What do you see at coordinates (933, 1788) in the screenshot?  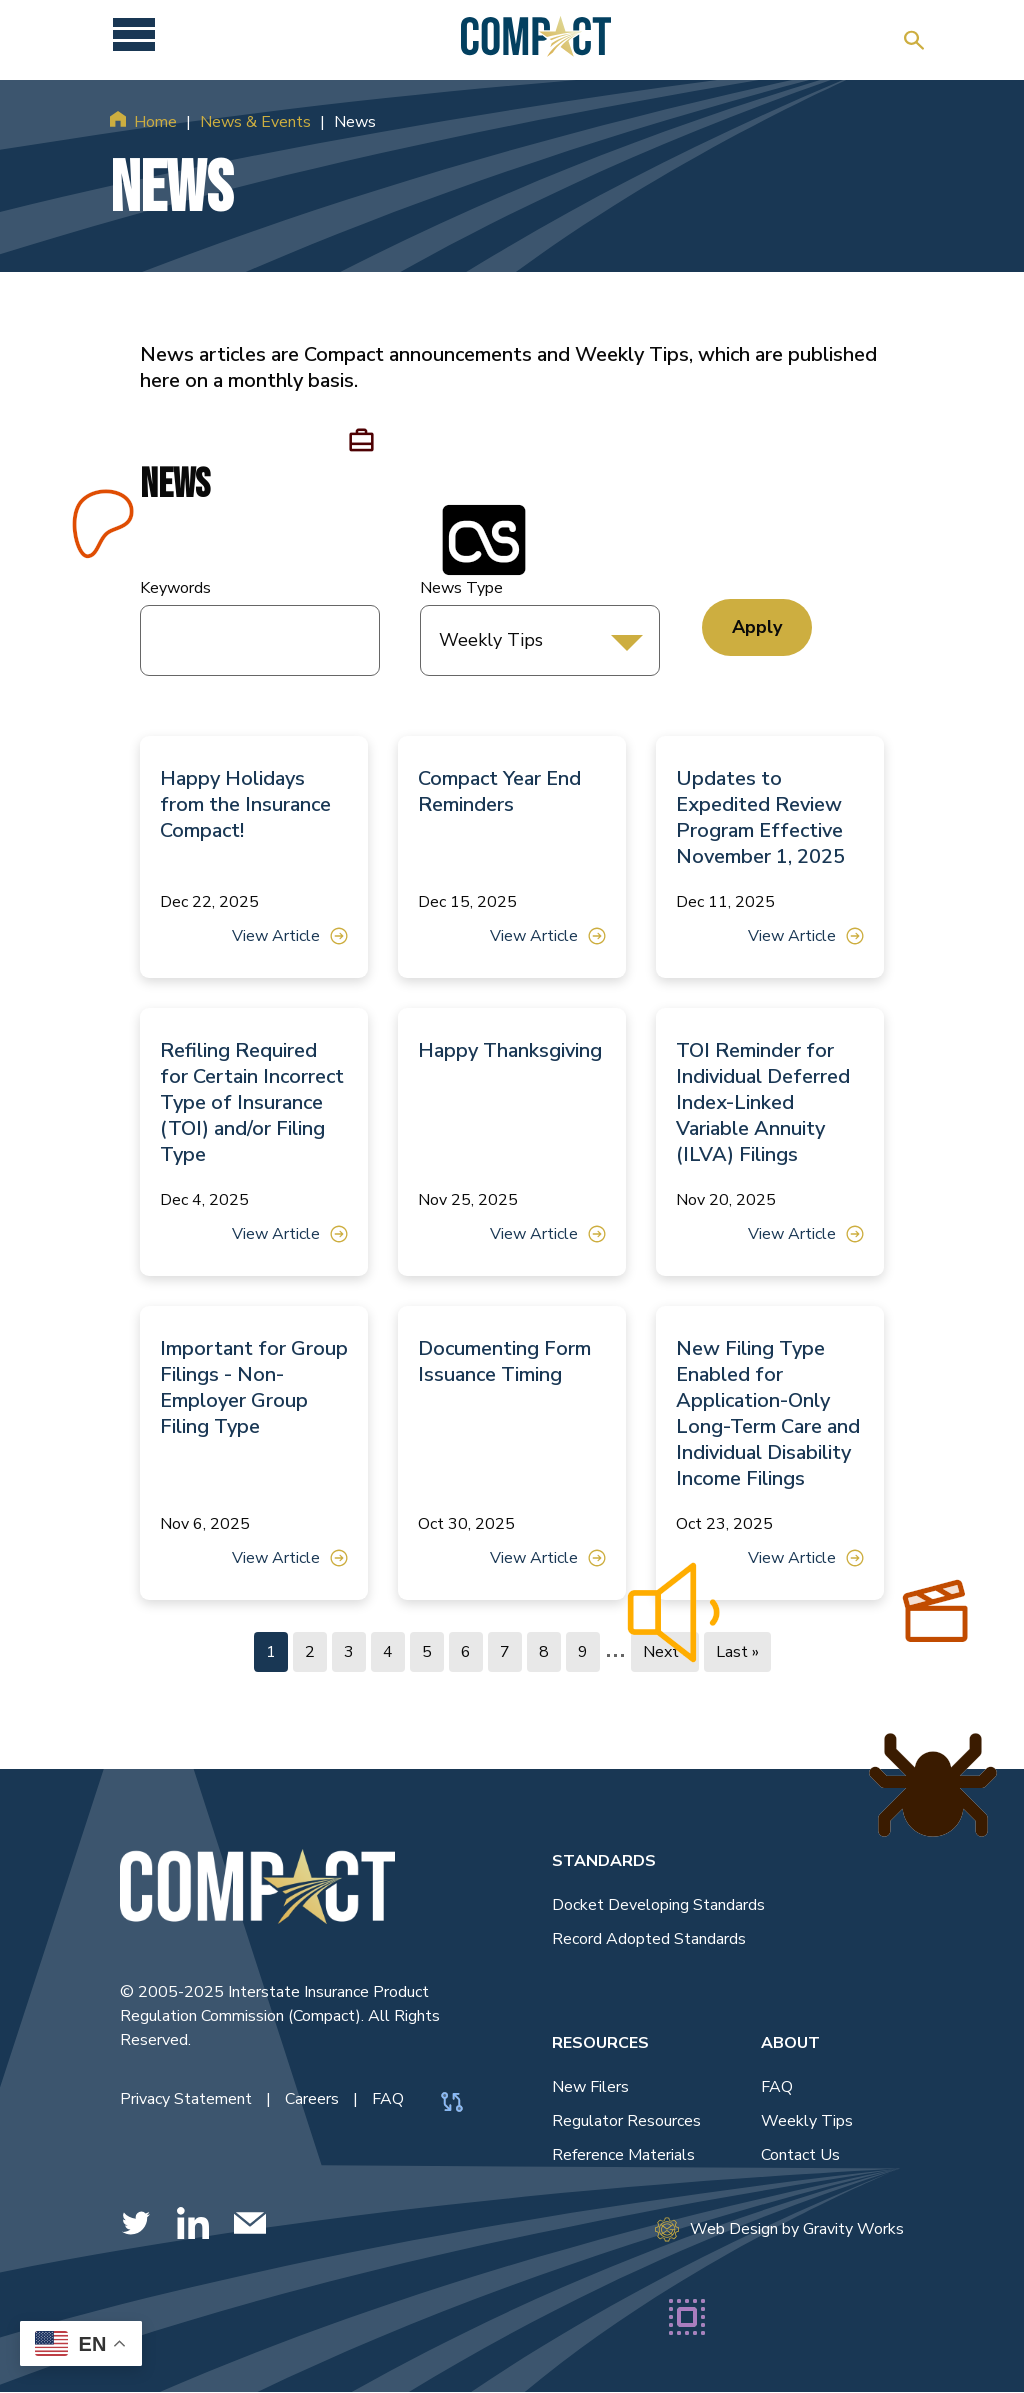 I see `indicates a bug or error in the system` at bounding box center [933, 1788].